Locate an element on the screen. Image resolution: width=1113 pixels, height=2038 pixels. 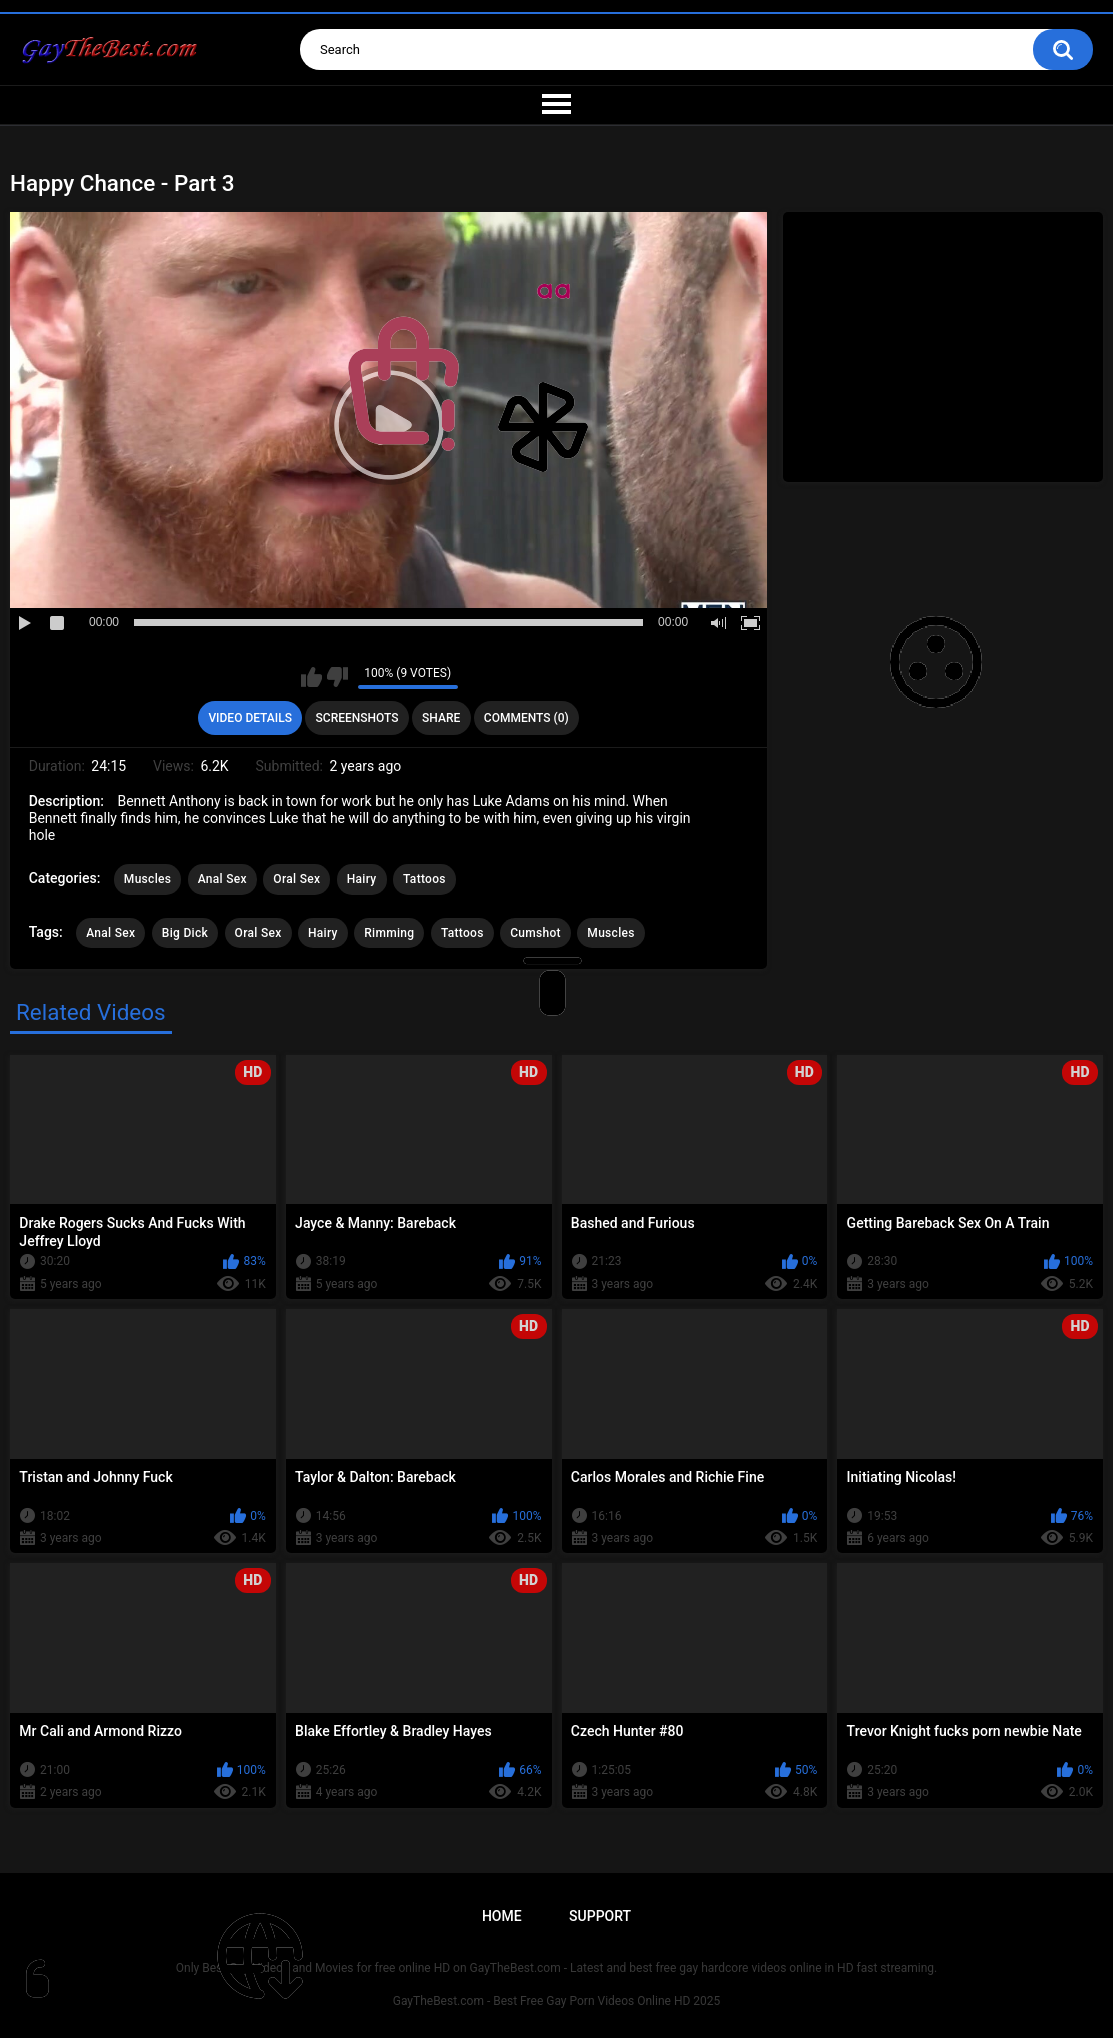
align selected element to top is located at coordinates (552, 986).